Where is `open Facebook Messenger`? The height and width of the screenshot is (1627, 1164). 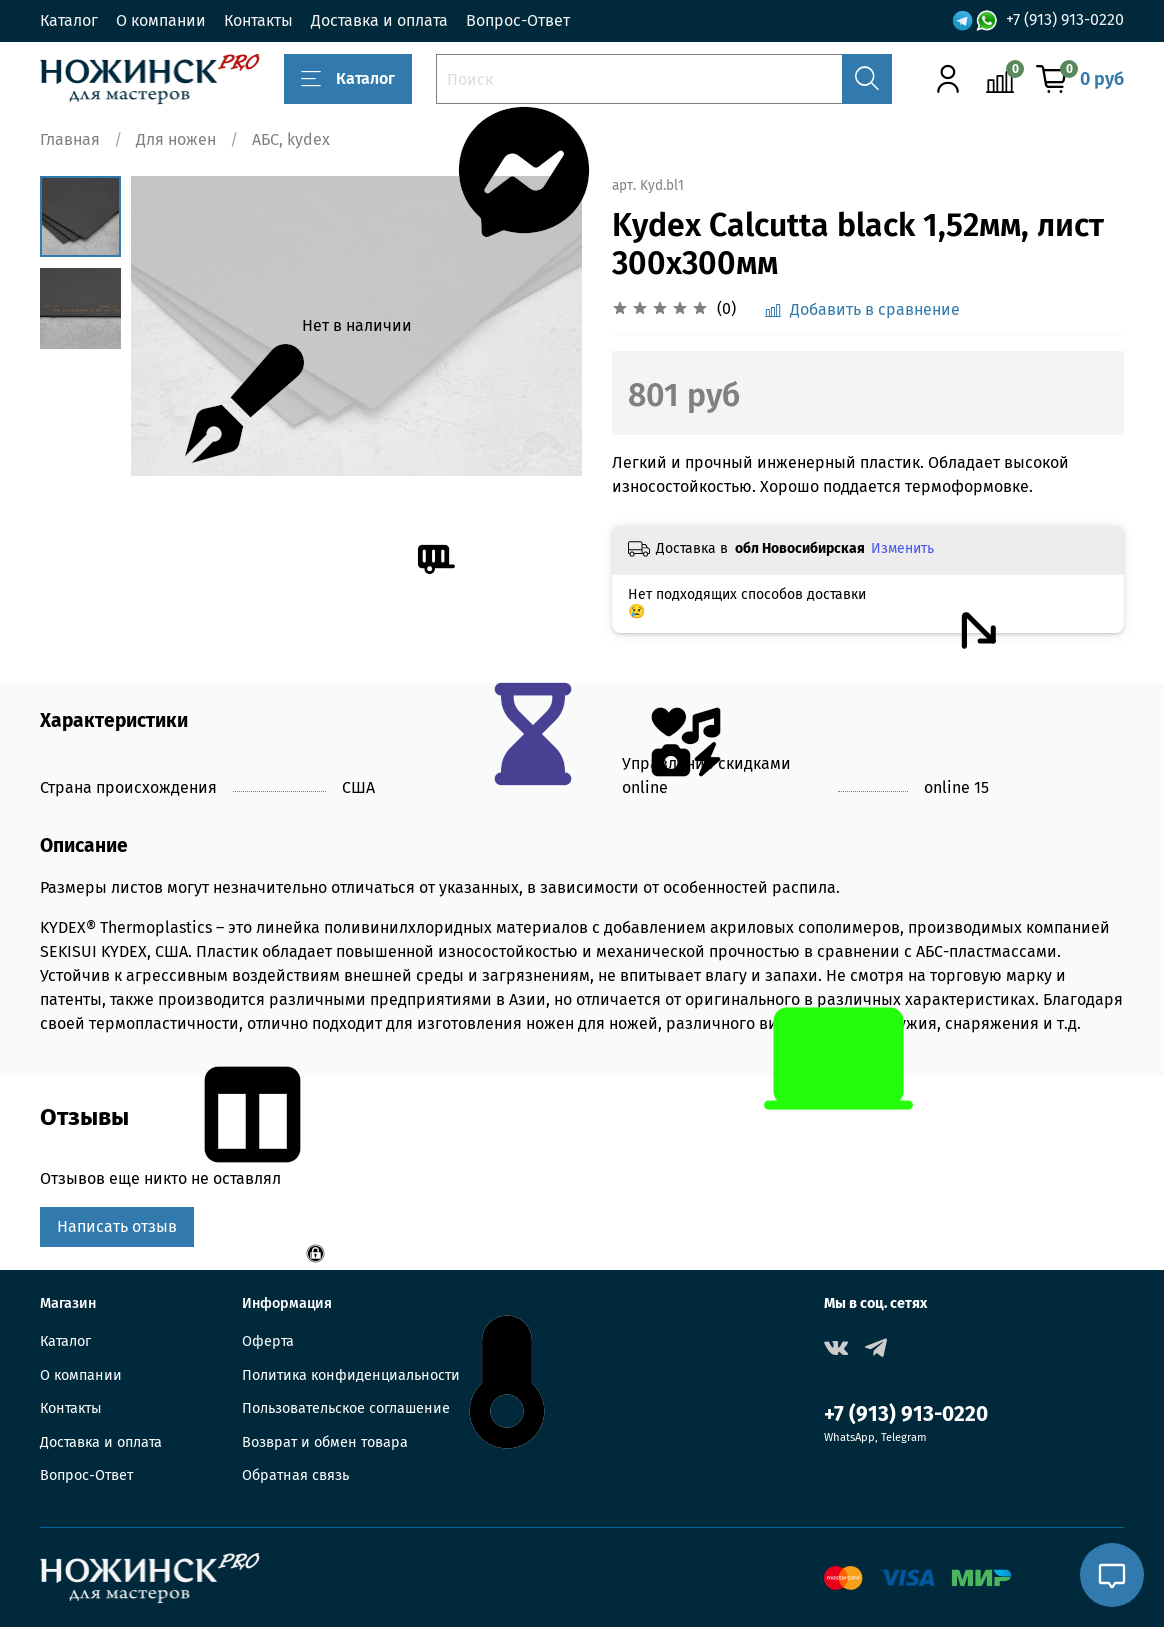
open Facebook Messenger is located at coordinates (524, 172).